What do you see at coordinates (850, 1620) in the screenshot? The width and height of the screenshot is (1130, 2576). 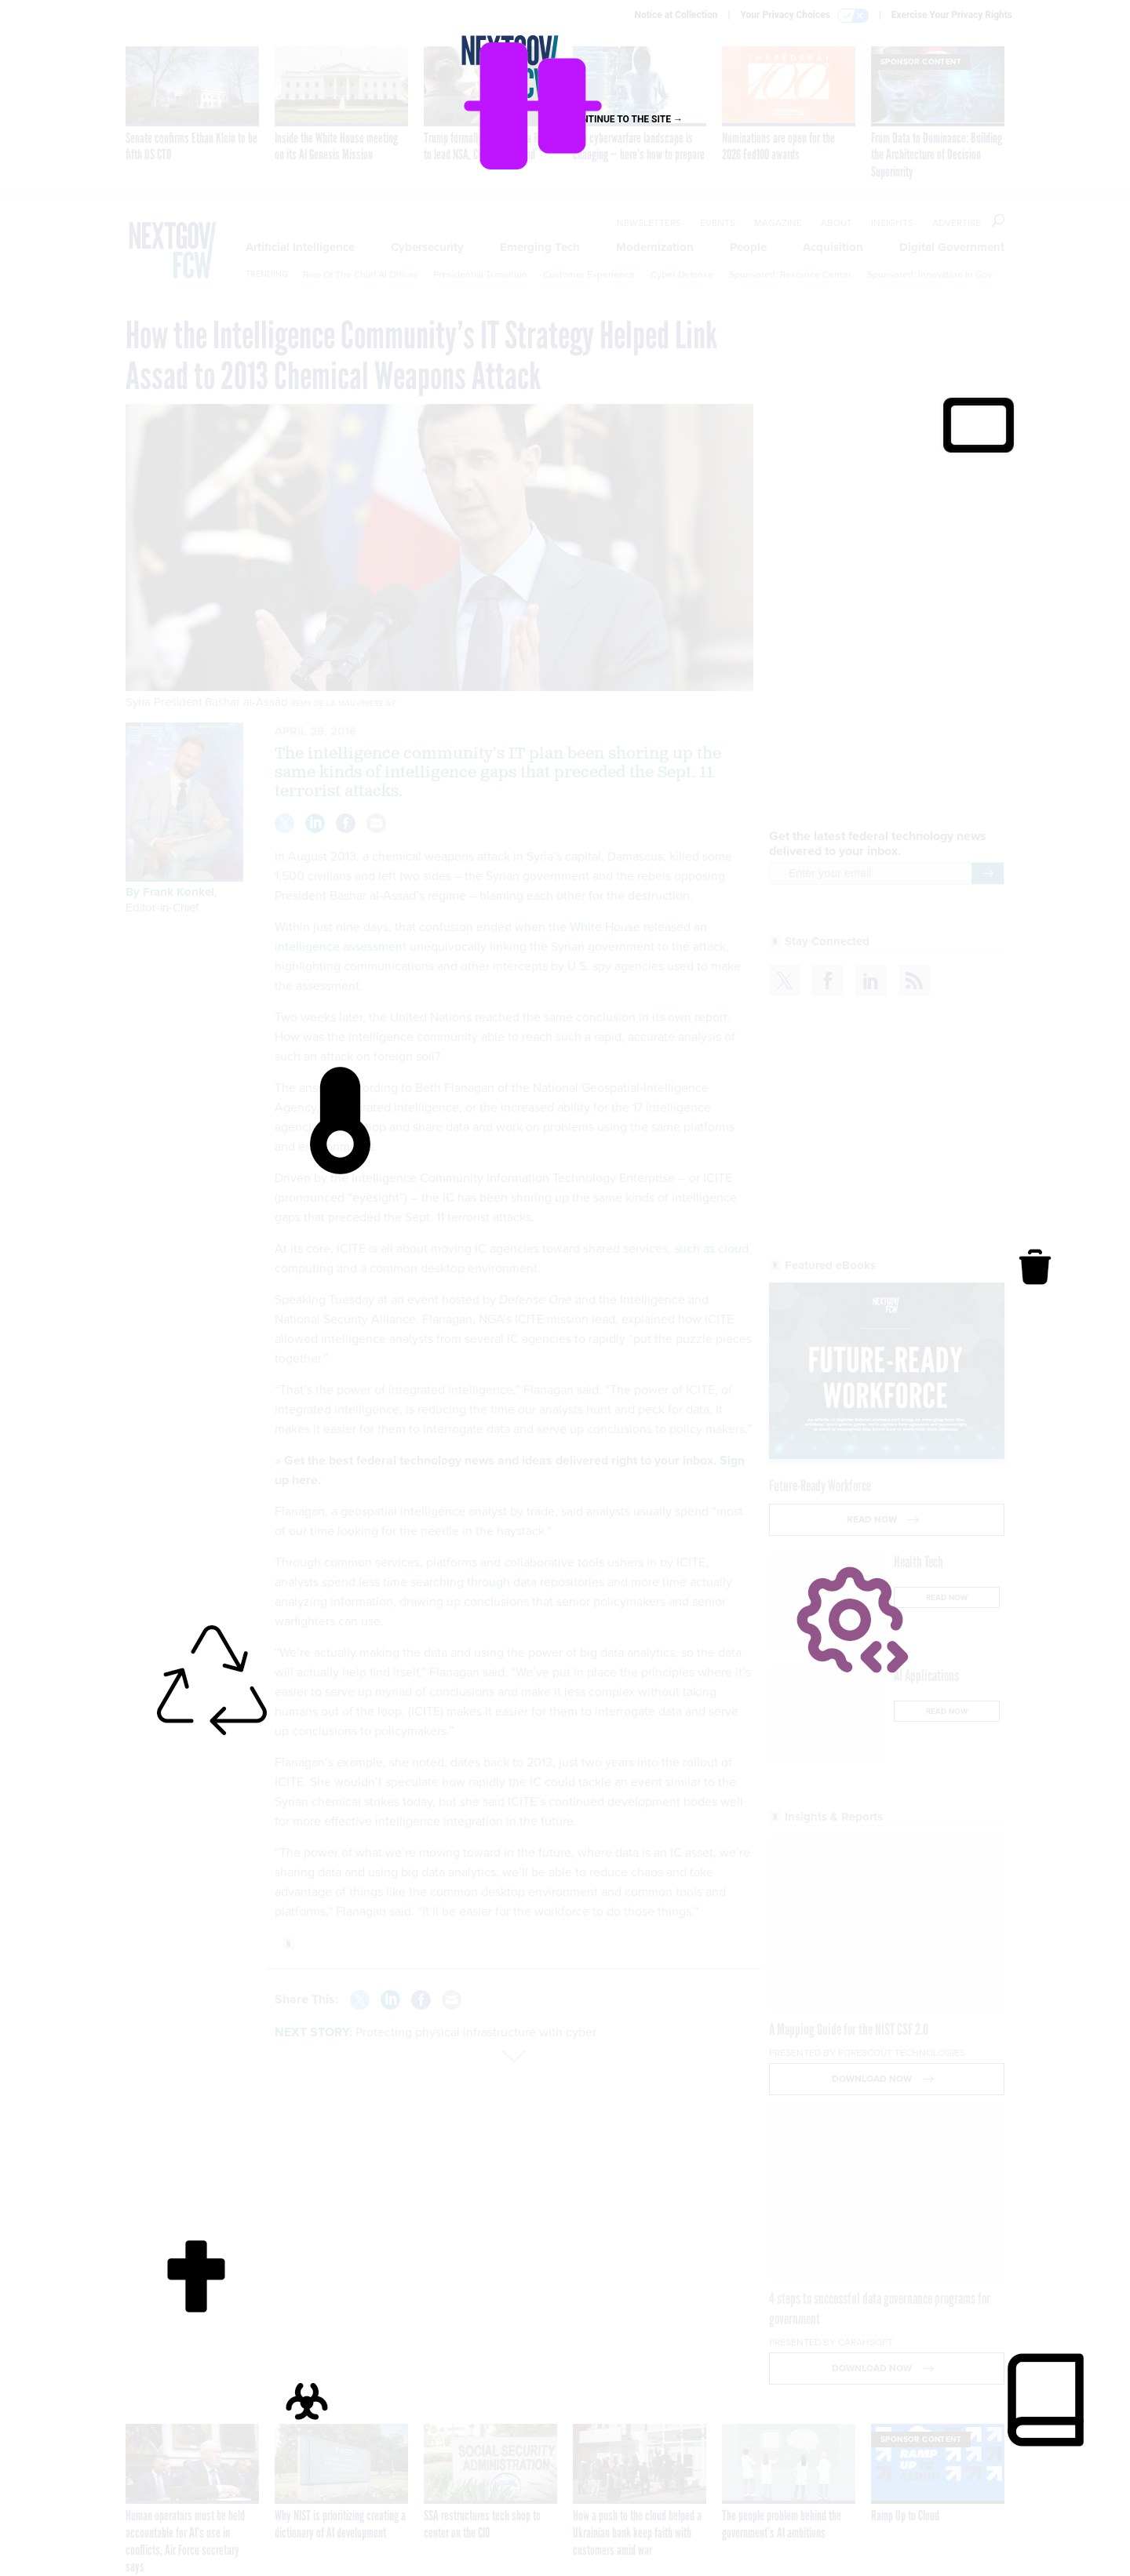 I see `access developer or code settings` at bounding box center [850, 1620].